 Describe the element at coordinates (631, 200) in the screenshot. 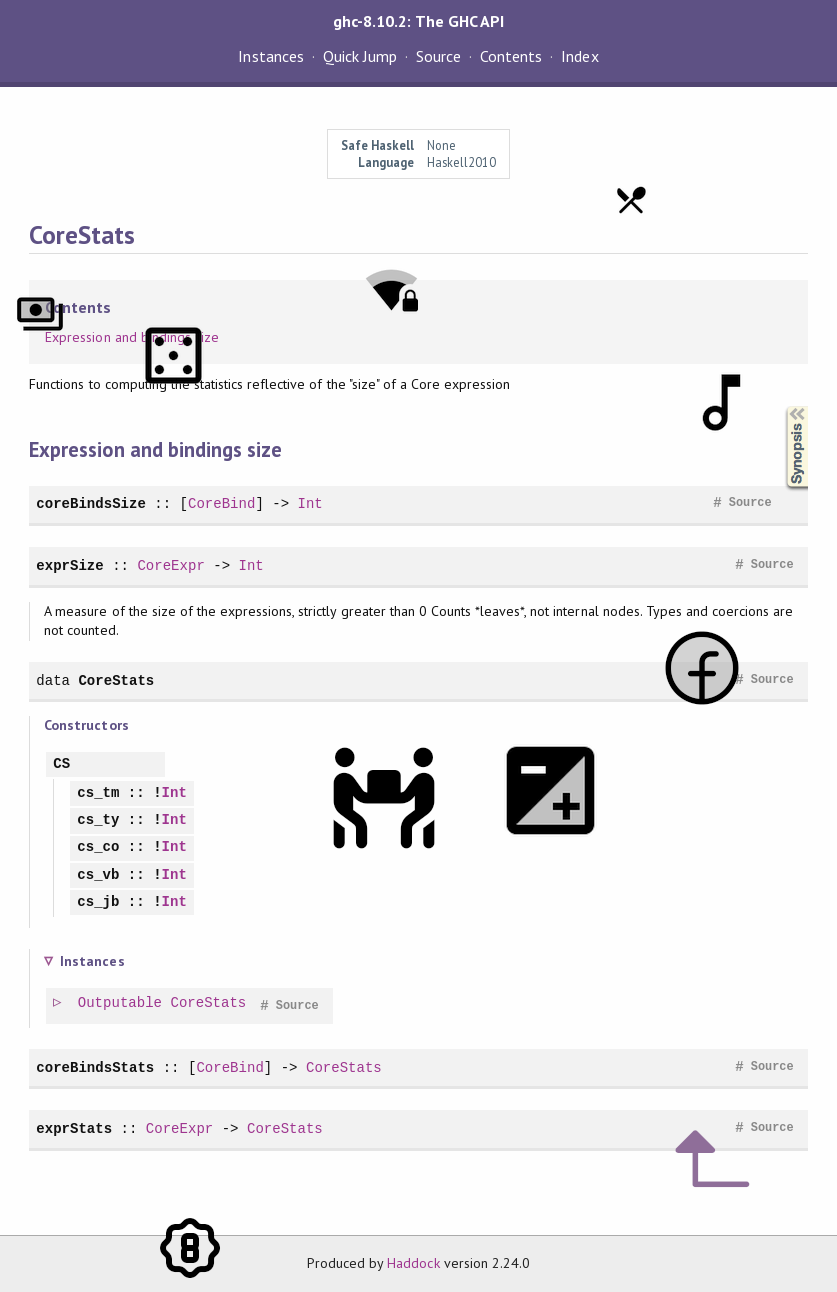

I see `find nearby restaurants` at that location.